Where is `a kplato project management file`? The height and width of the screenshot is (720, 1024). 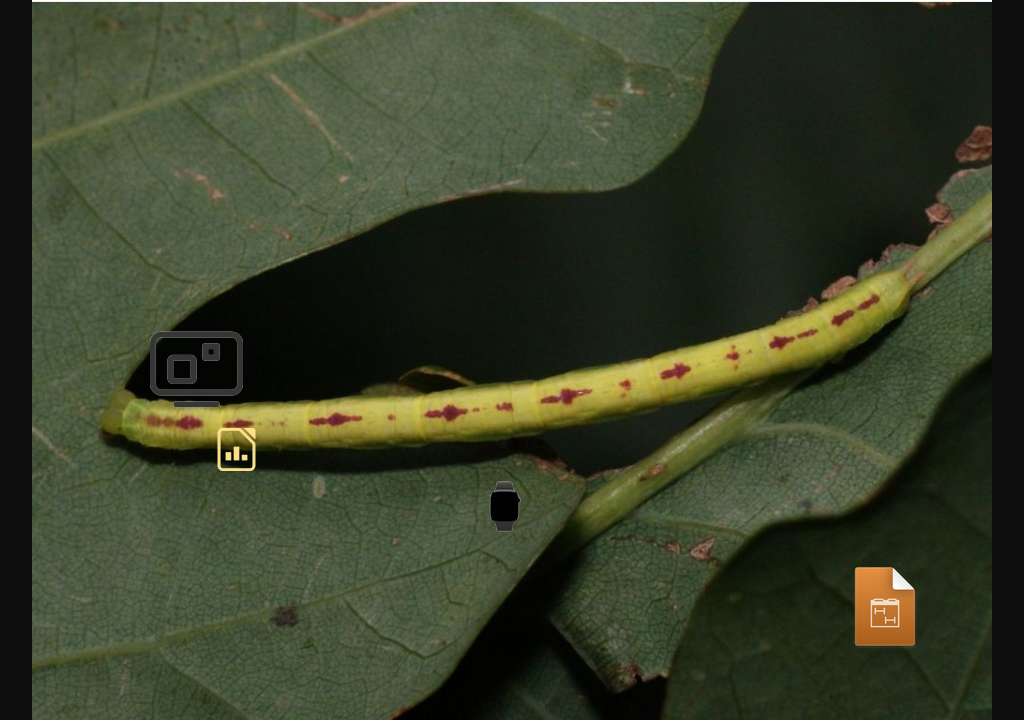 a kplato project management file is located at coordinates (885, 608).